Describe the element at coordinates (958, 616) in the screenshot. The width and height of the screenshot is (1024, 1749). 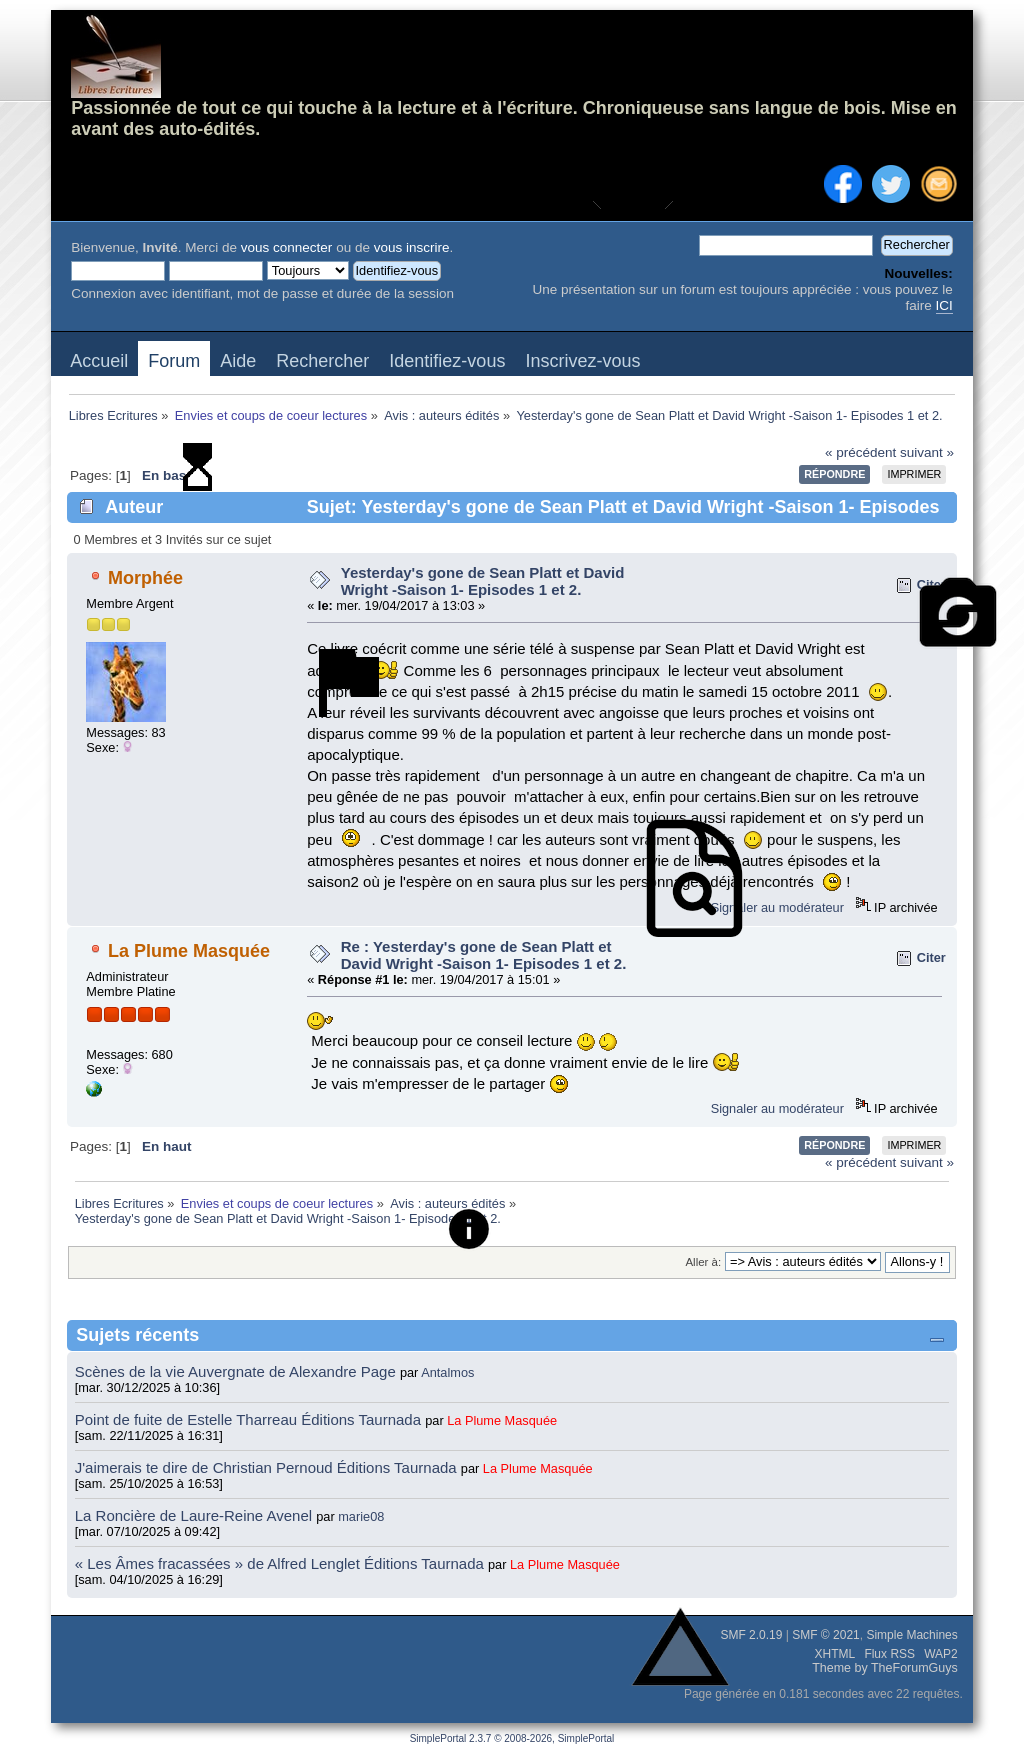
I see `switch between front and rear camera` at that location.